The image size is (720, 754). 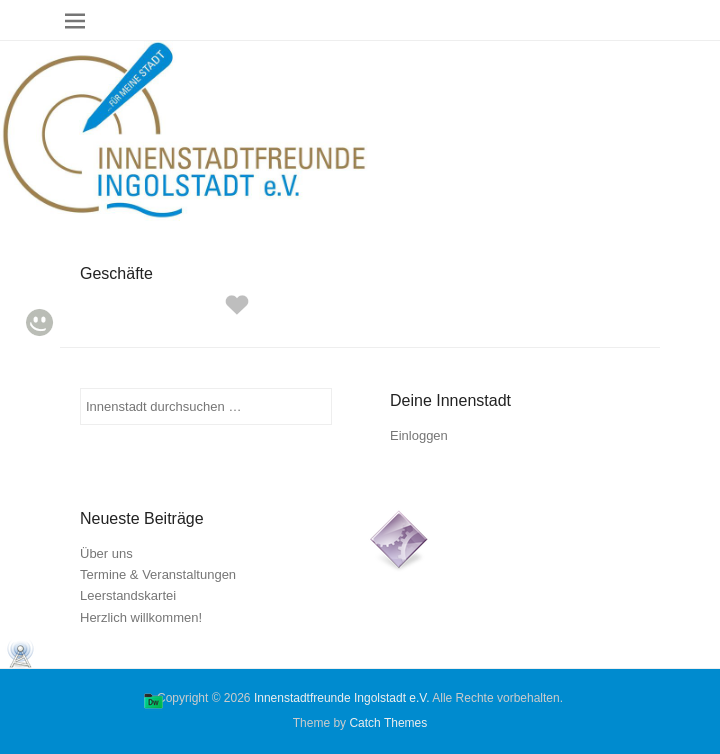 I want to click on indicates an executable program file, so click(x=400, y=541).